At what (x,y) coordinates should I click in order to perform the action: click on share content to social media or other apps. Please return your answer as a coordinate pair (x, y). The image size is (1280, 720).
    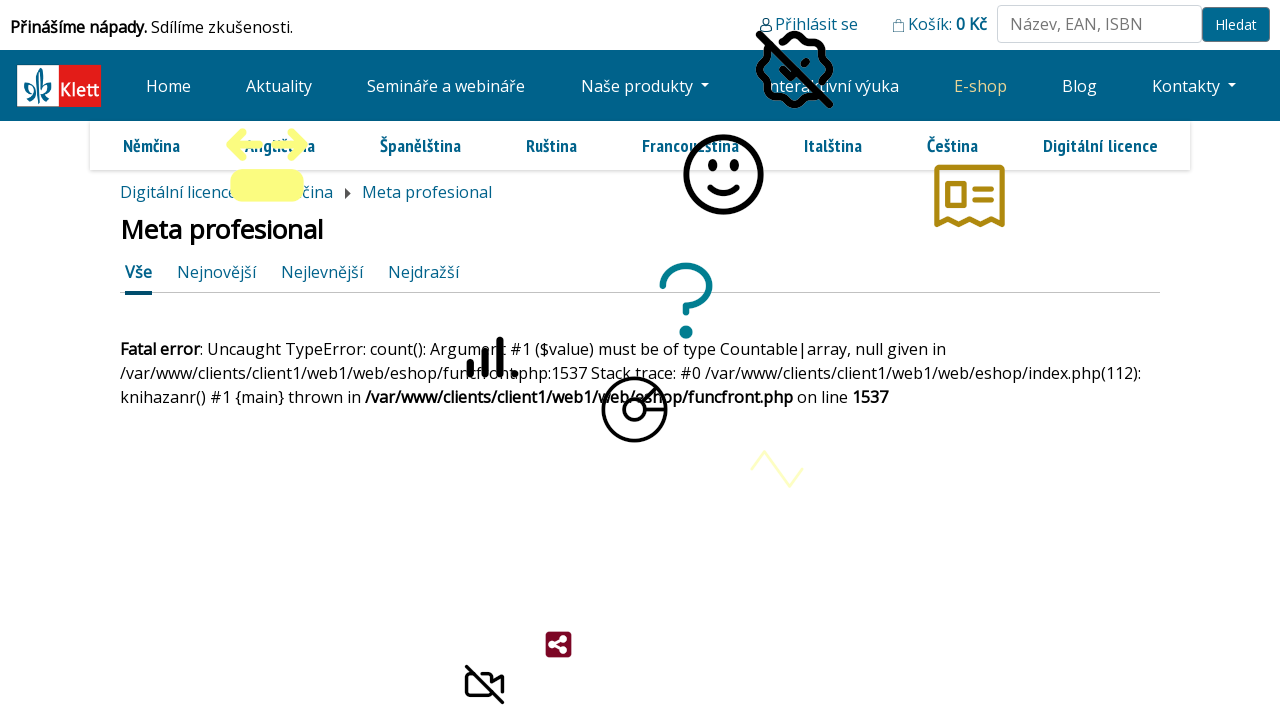
    Looking at the image, I should click on (558, 644).